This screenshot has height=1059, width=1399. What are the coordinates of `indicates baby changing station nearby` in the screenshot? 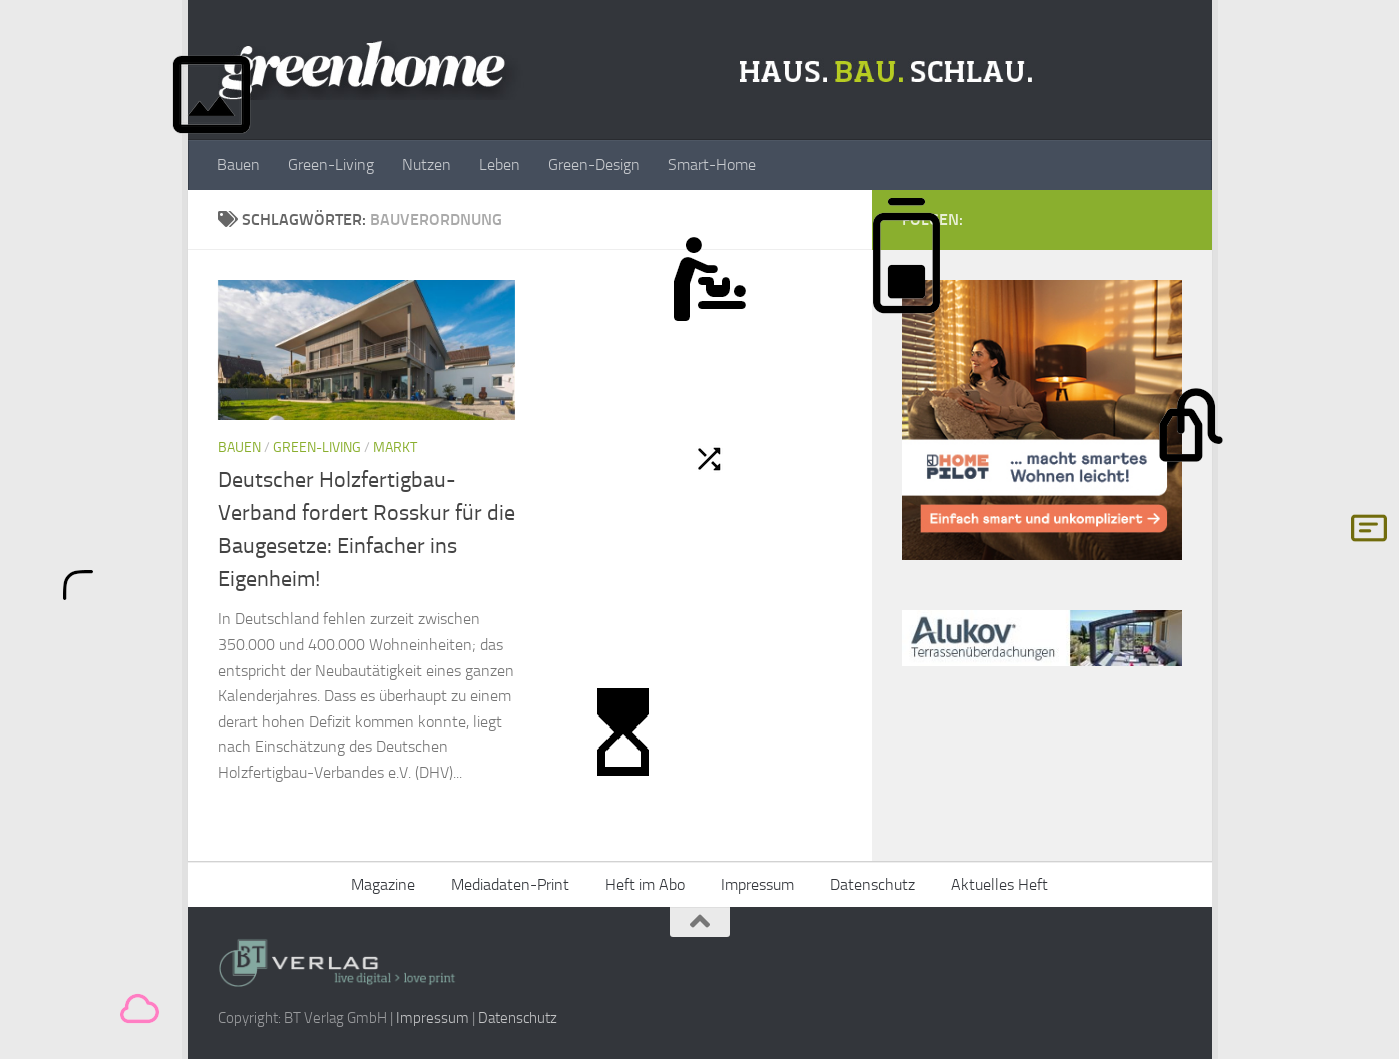 It's located at (710, 281).